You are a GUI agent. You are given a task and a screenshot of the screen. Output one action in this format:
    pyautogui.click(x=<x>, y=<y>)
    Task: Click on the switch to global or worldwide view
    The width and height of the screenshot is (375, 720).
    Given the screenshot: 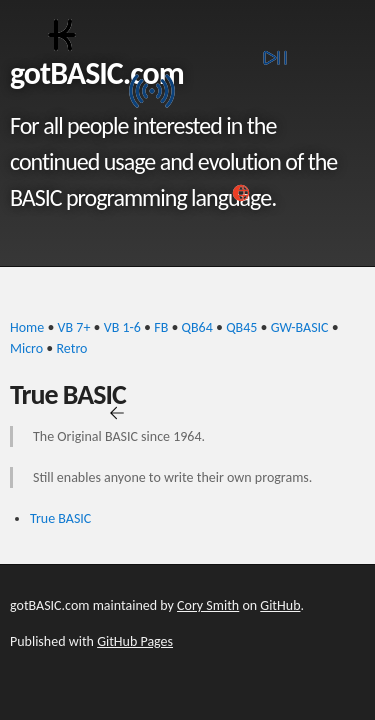 What is the action you would take?
    pyautogui.click(x=241, y=193)
    